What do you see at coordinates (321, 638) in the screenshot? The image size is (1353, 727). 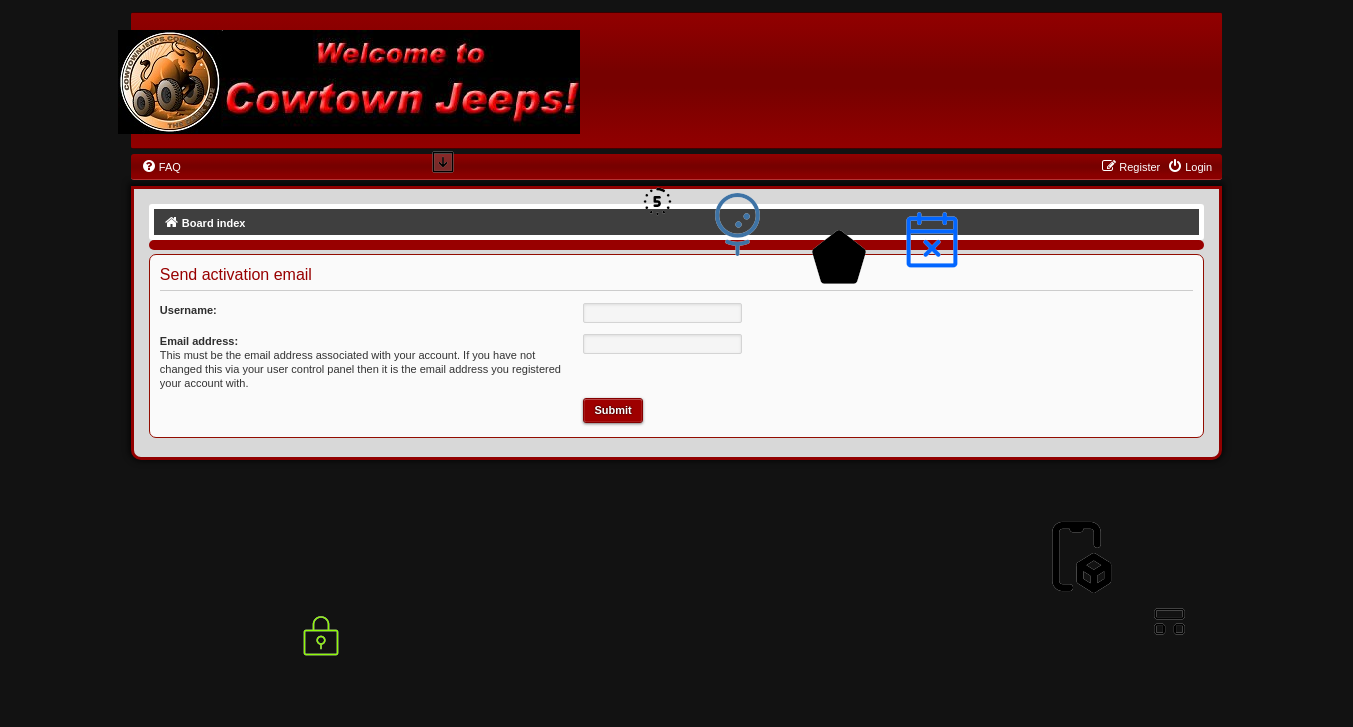 I see `access security or privacy settings` at bounding box center [321, 638].